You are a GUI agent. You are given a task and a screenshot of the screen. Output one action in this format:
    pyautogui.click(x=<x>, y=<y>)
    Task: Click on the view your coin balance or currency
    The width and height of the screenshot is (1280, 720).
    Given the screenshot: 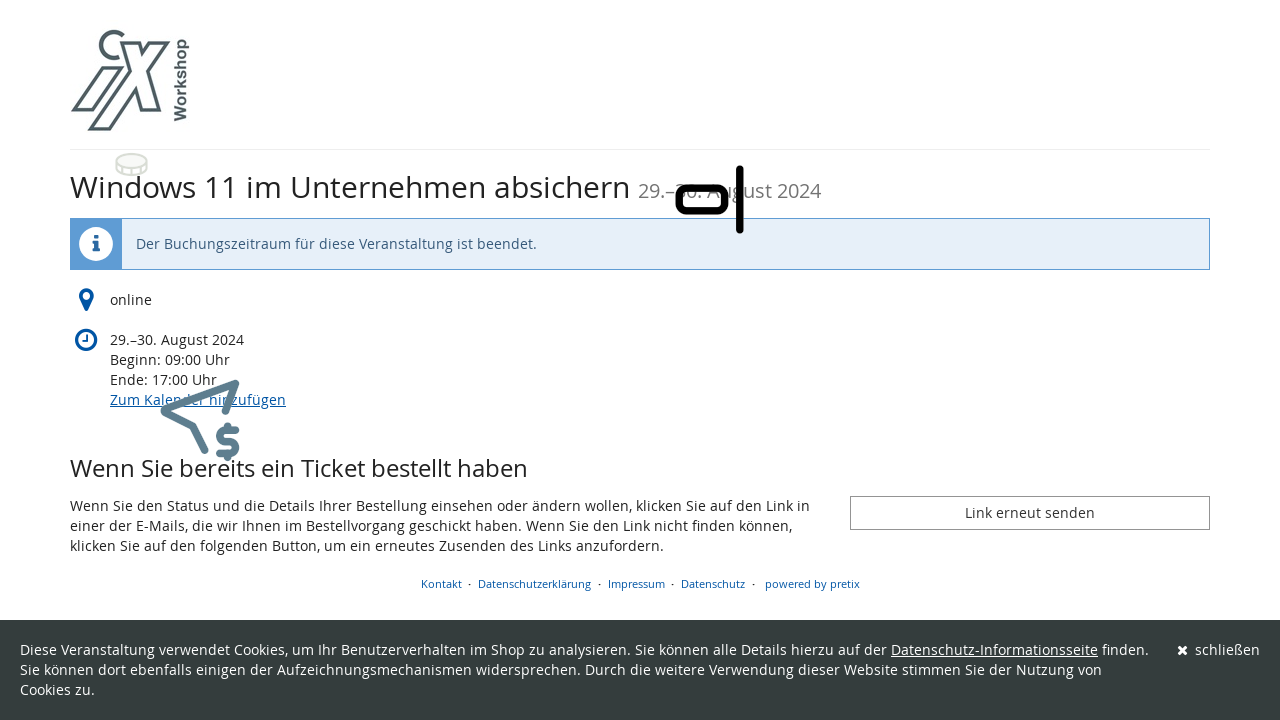 What is the action you would take?
    pyautogui.click(x=131, y=164)
    